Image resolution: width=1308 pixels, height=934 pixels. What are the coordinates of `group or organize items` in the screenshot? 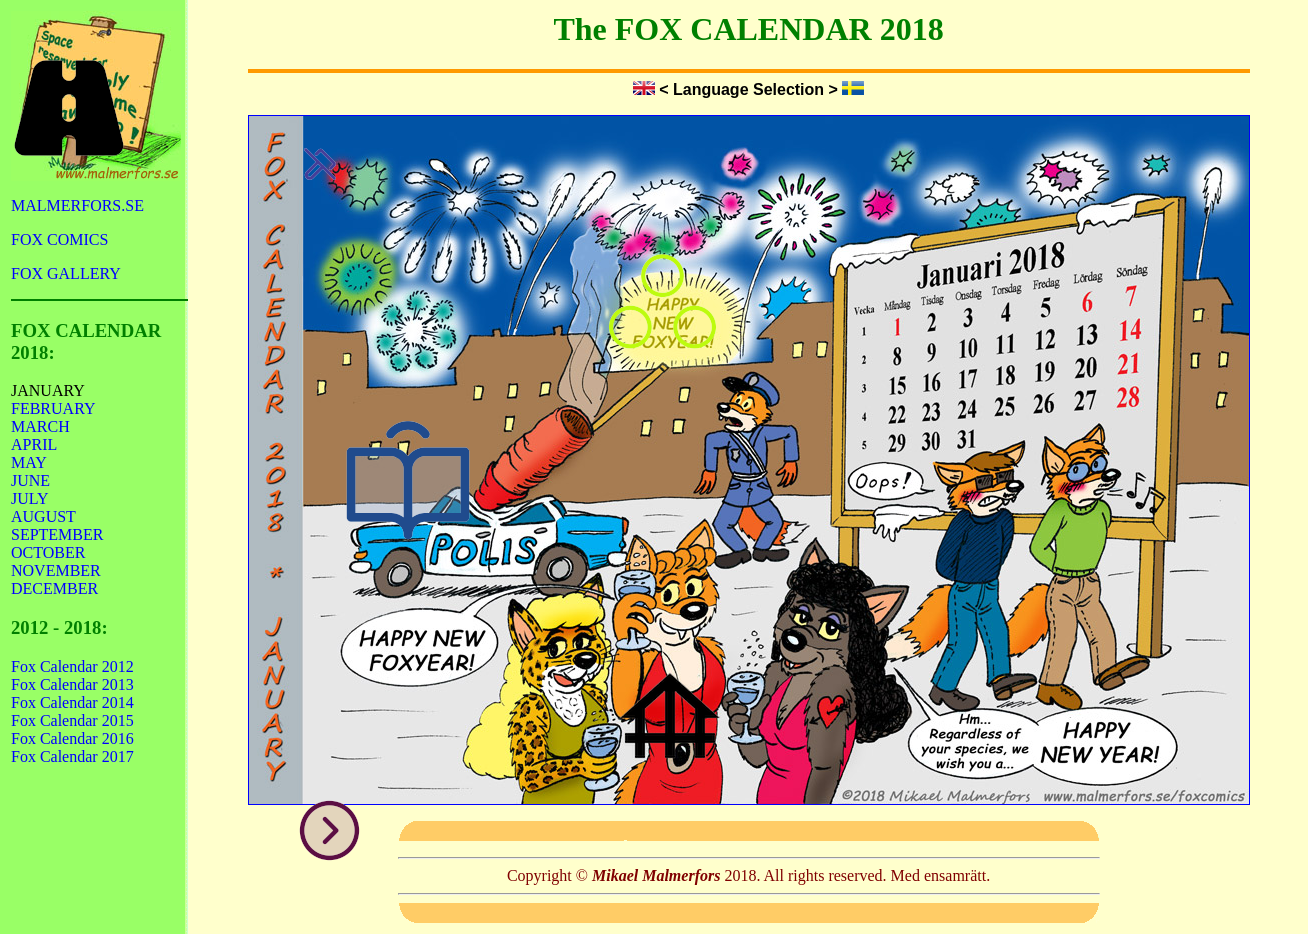 It's located at (662, 303).